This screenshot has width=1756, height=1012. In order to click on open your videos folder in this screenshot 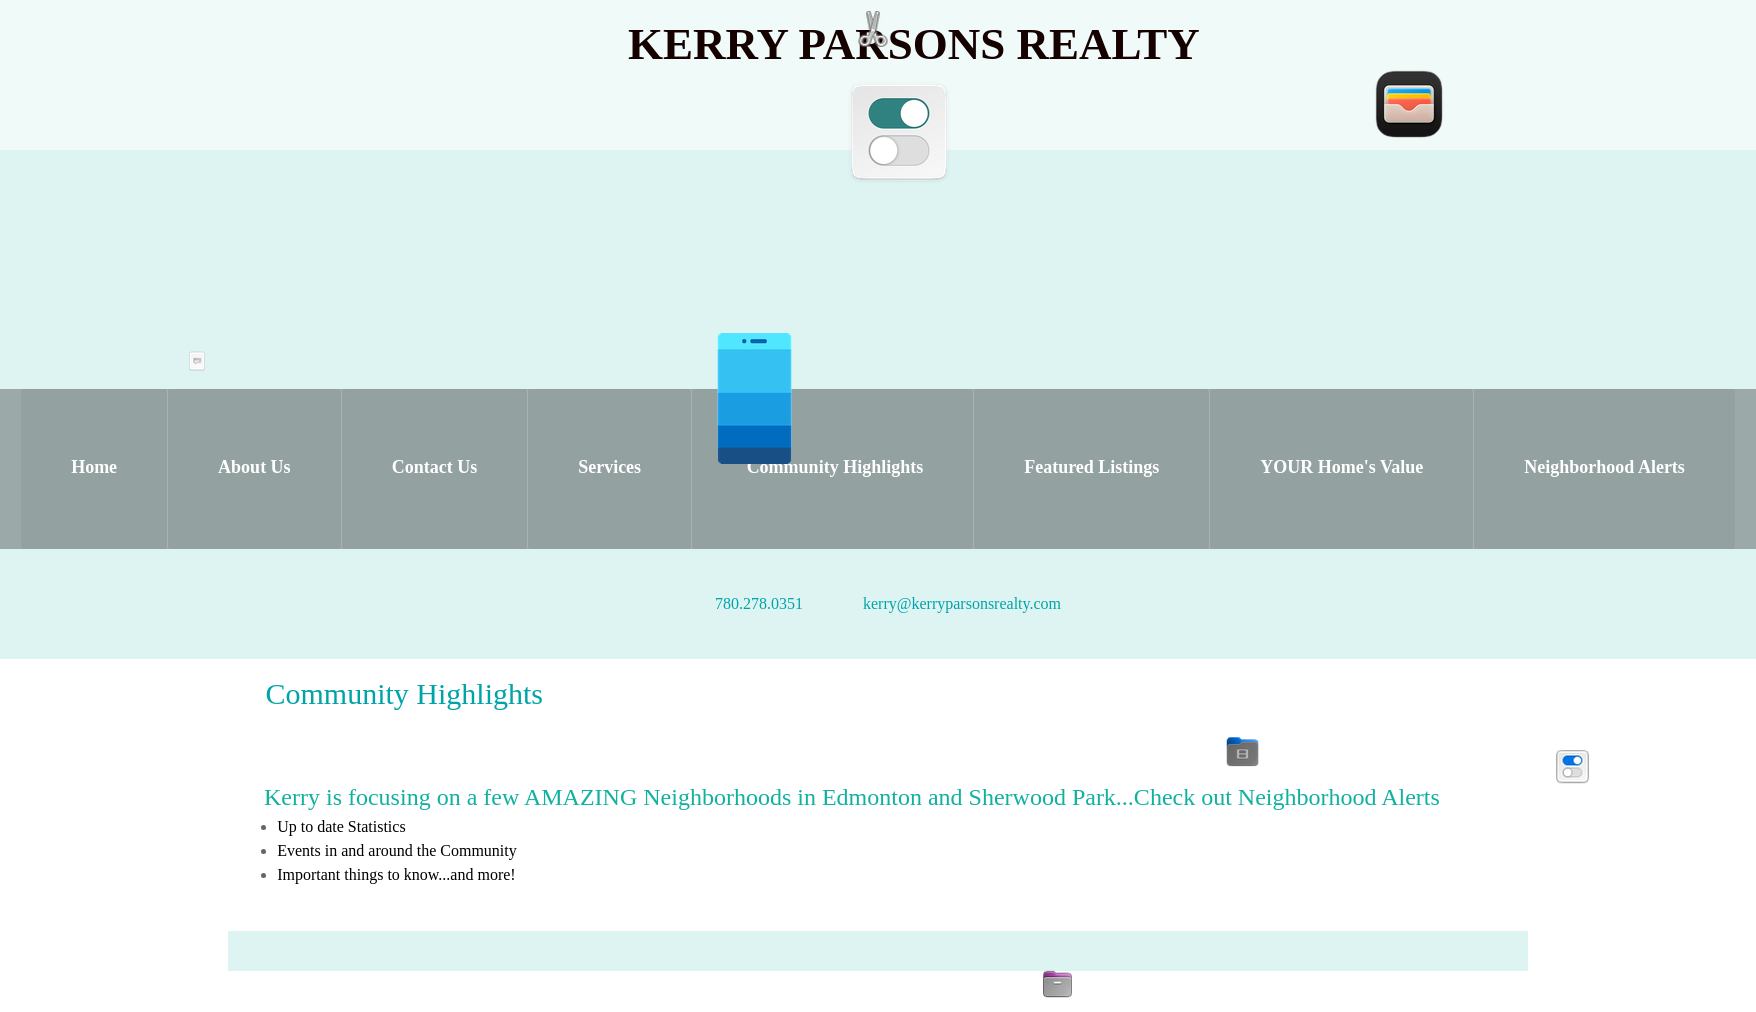, I will do `click(1242, 751)`.